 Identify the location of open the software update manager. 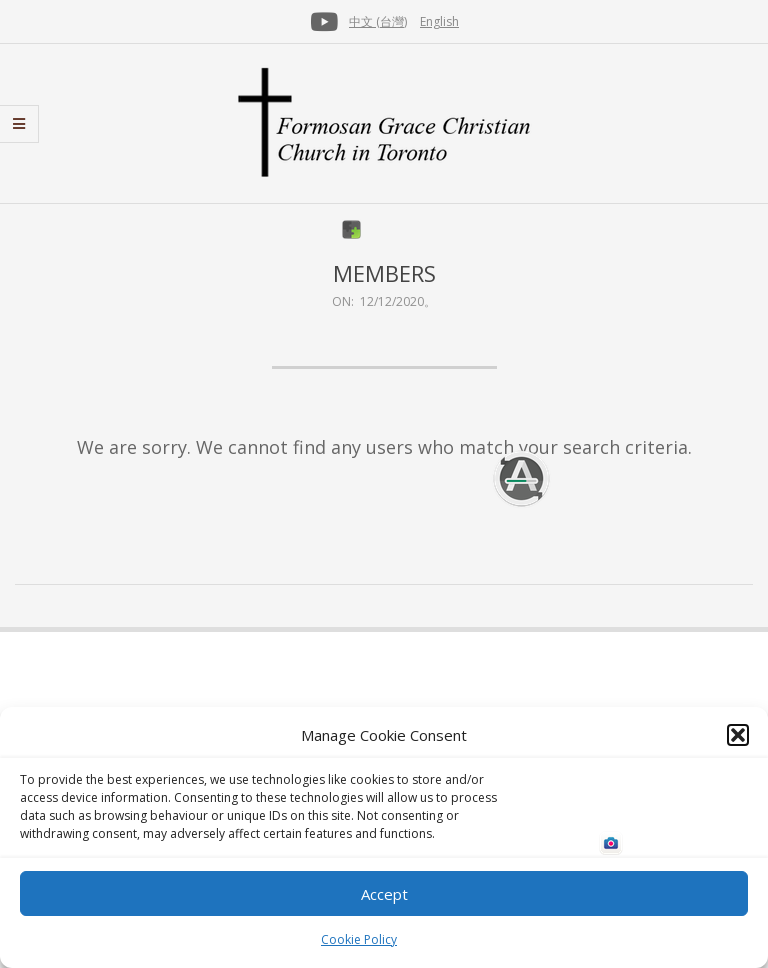
(521, 478).